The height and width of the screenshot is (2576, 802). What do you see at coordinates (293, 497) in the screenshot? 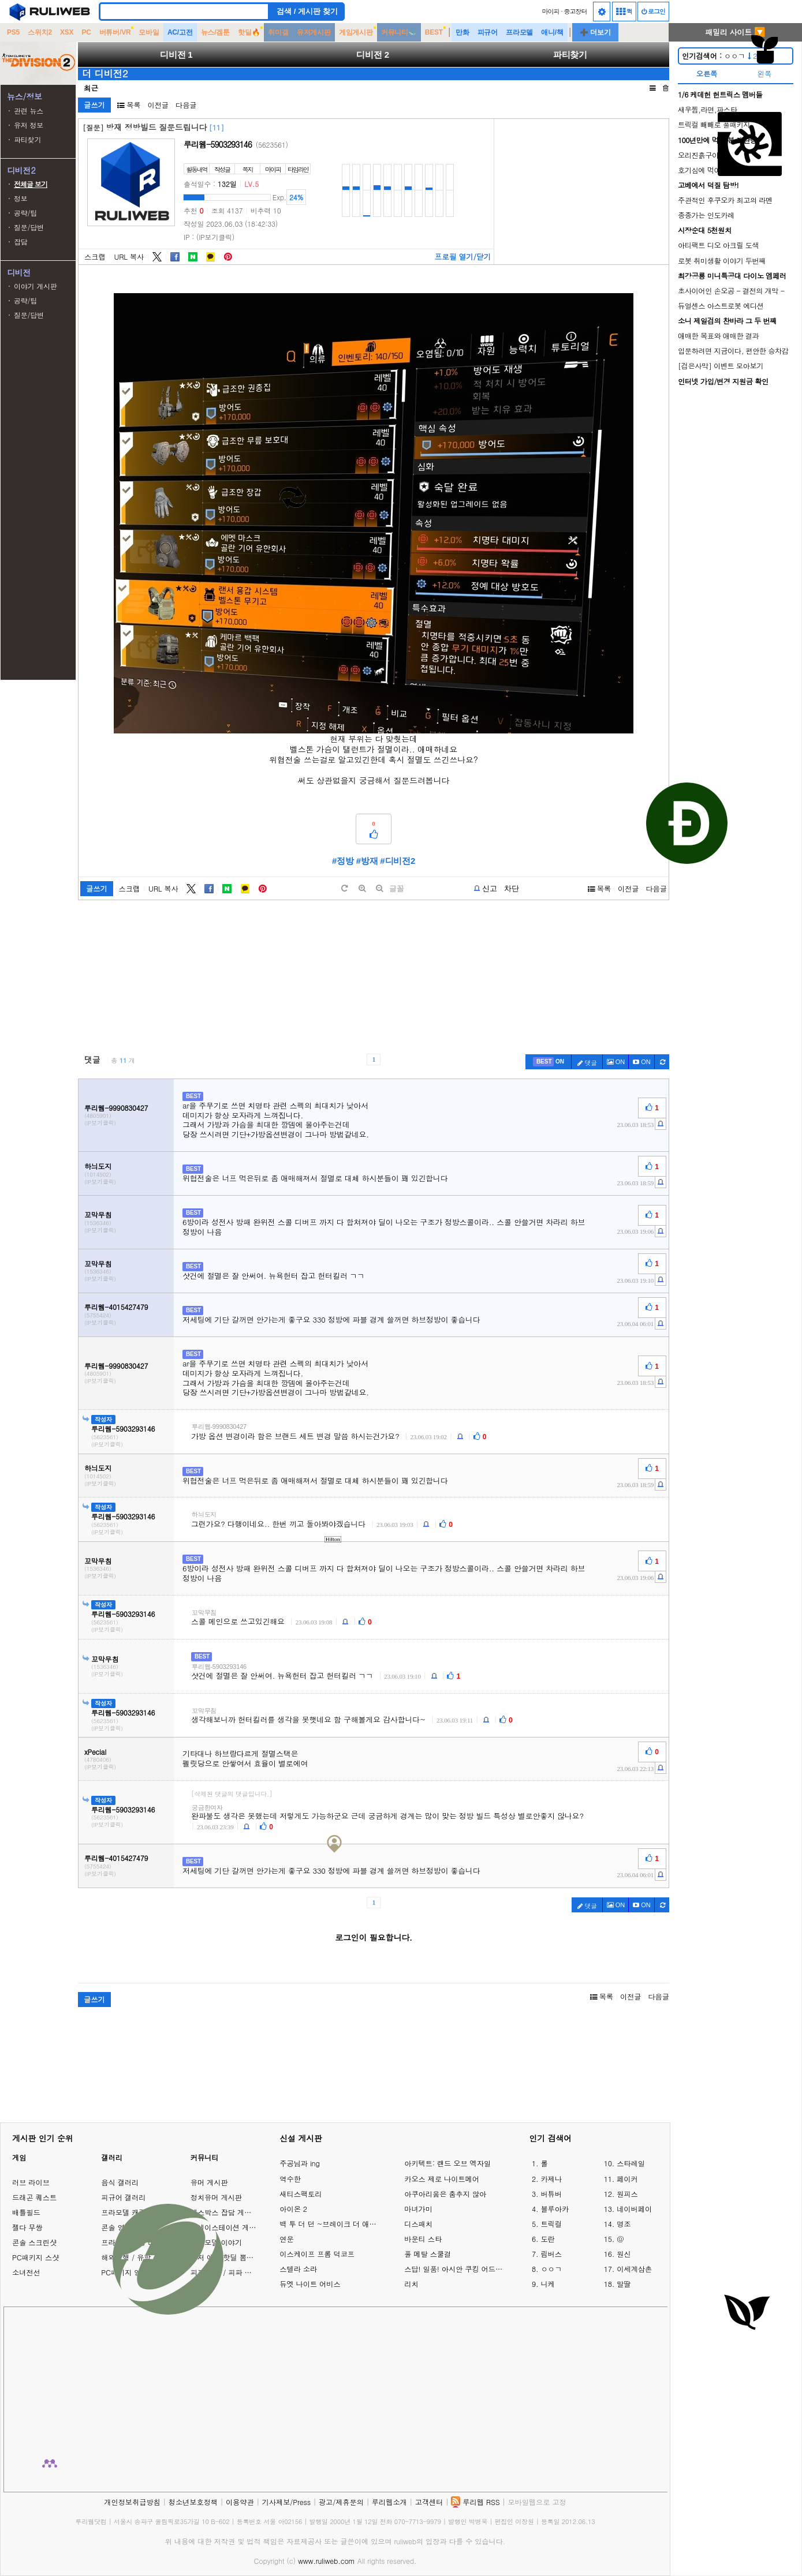
I see `kashflow accounting software logo` at bounding box center [293, 497].